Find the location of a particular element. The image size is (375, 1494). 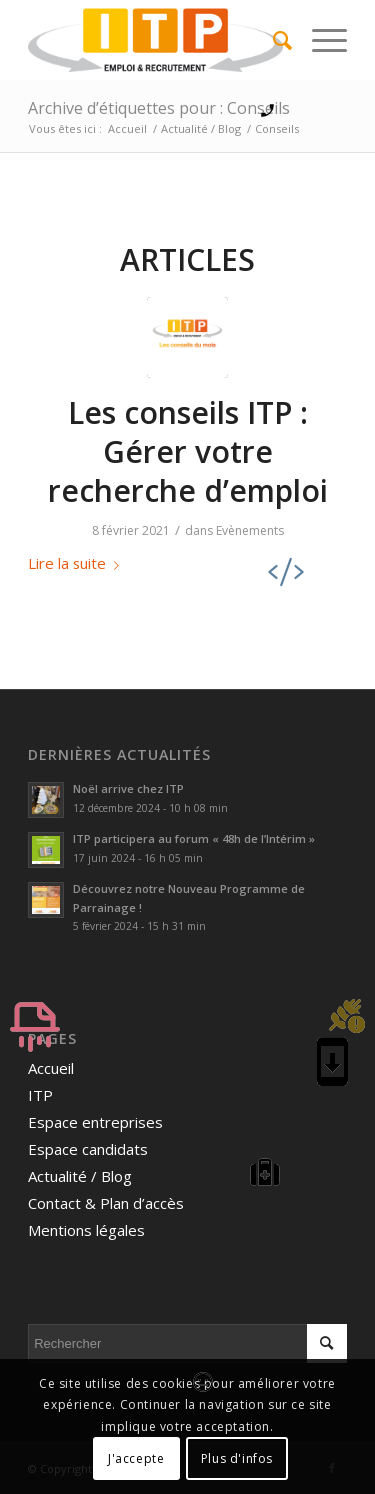

make a phone call is located at coordinates (267, 110).